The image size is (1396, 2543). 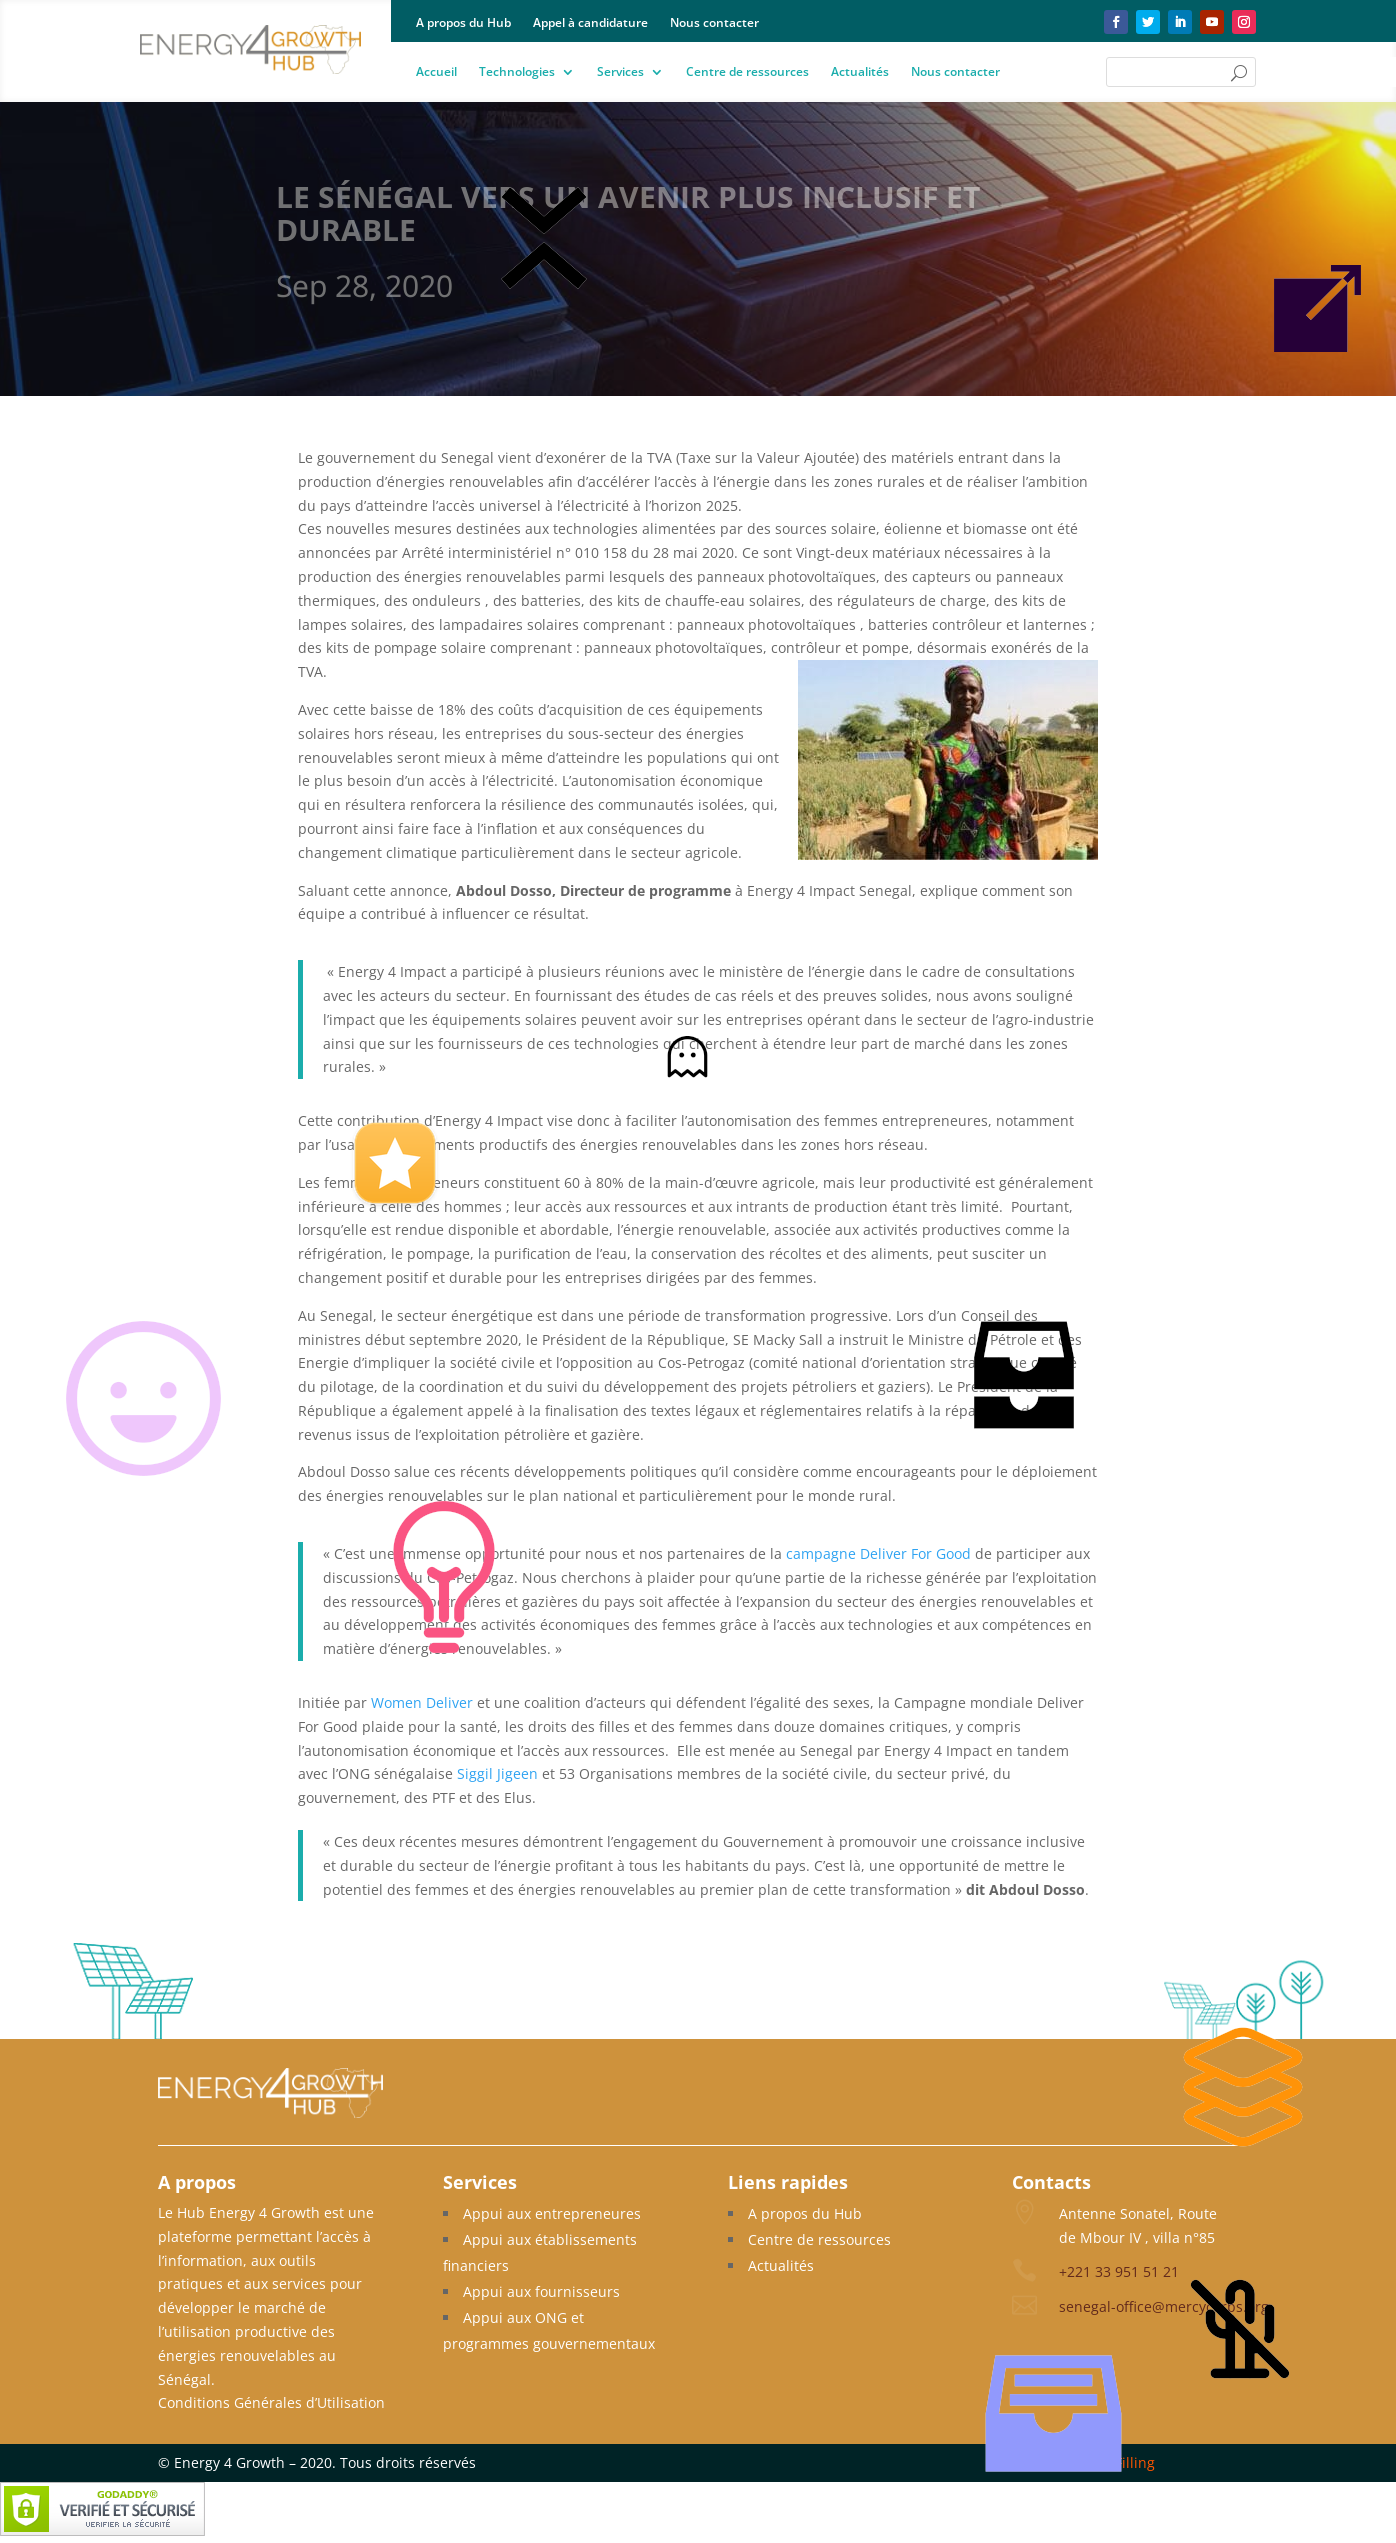 What do you see at coordinates (1053, 2413) in the screenshot?
I see `view inbox or incoming files` at bounding box center [1053, 2413].